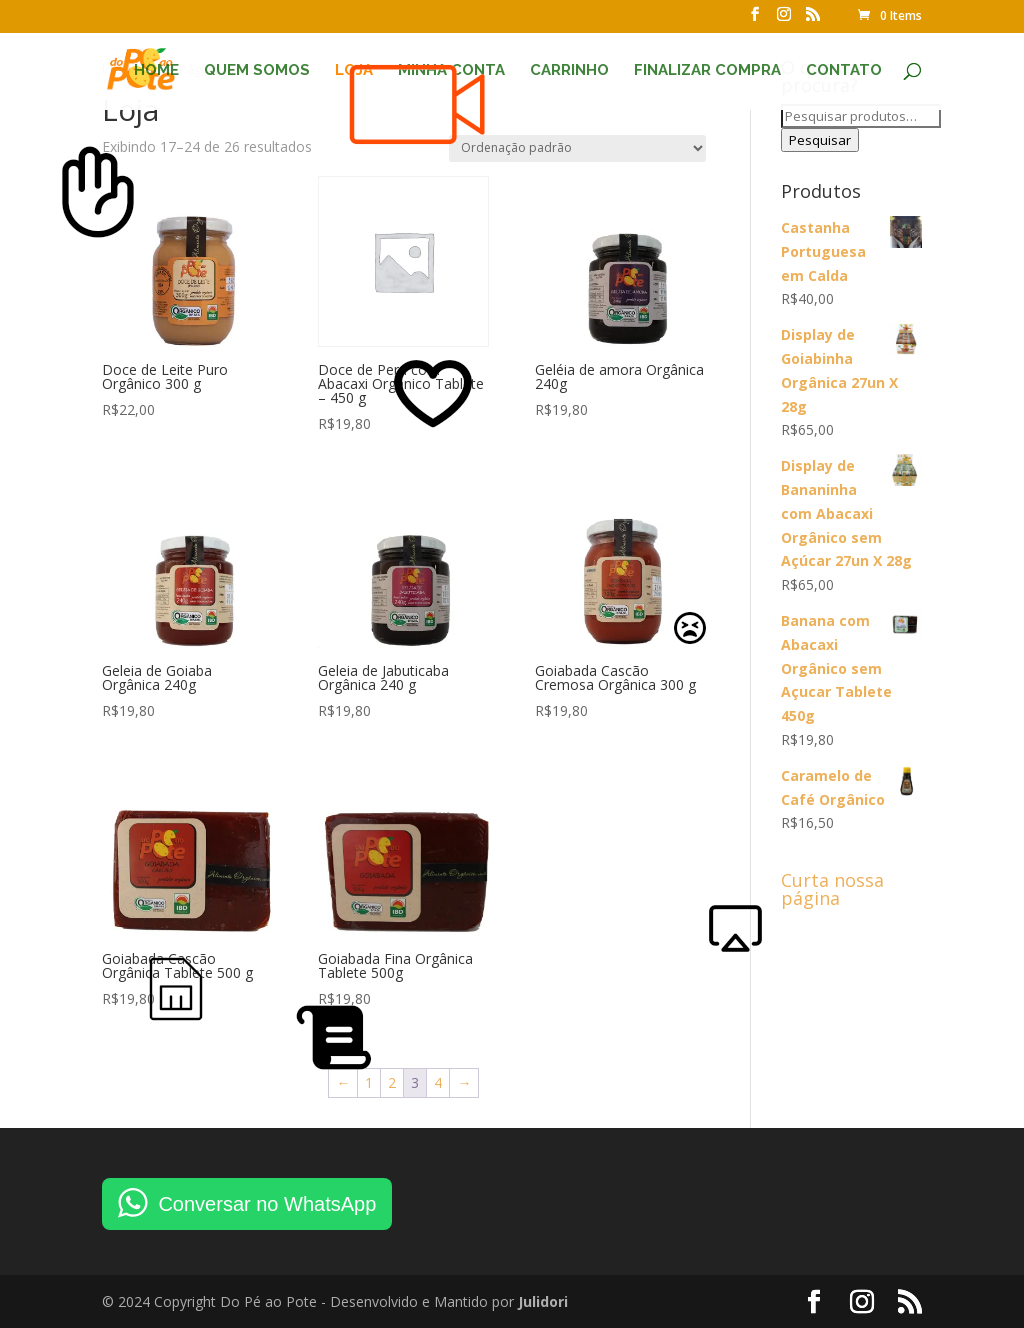 The height and width of the screenshot is (1328, 1024). What do you see at coordinates (336, 1037) in the screenshot?
I see `view terms and conditions or legal documents` at bounding box center [336, 1037].